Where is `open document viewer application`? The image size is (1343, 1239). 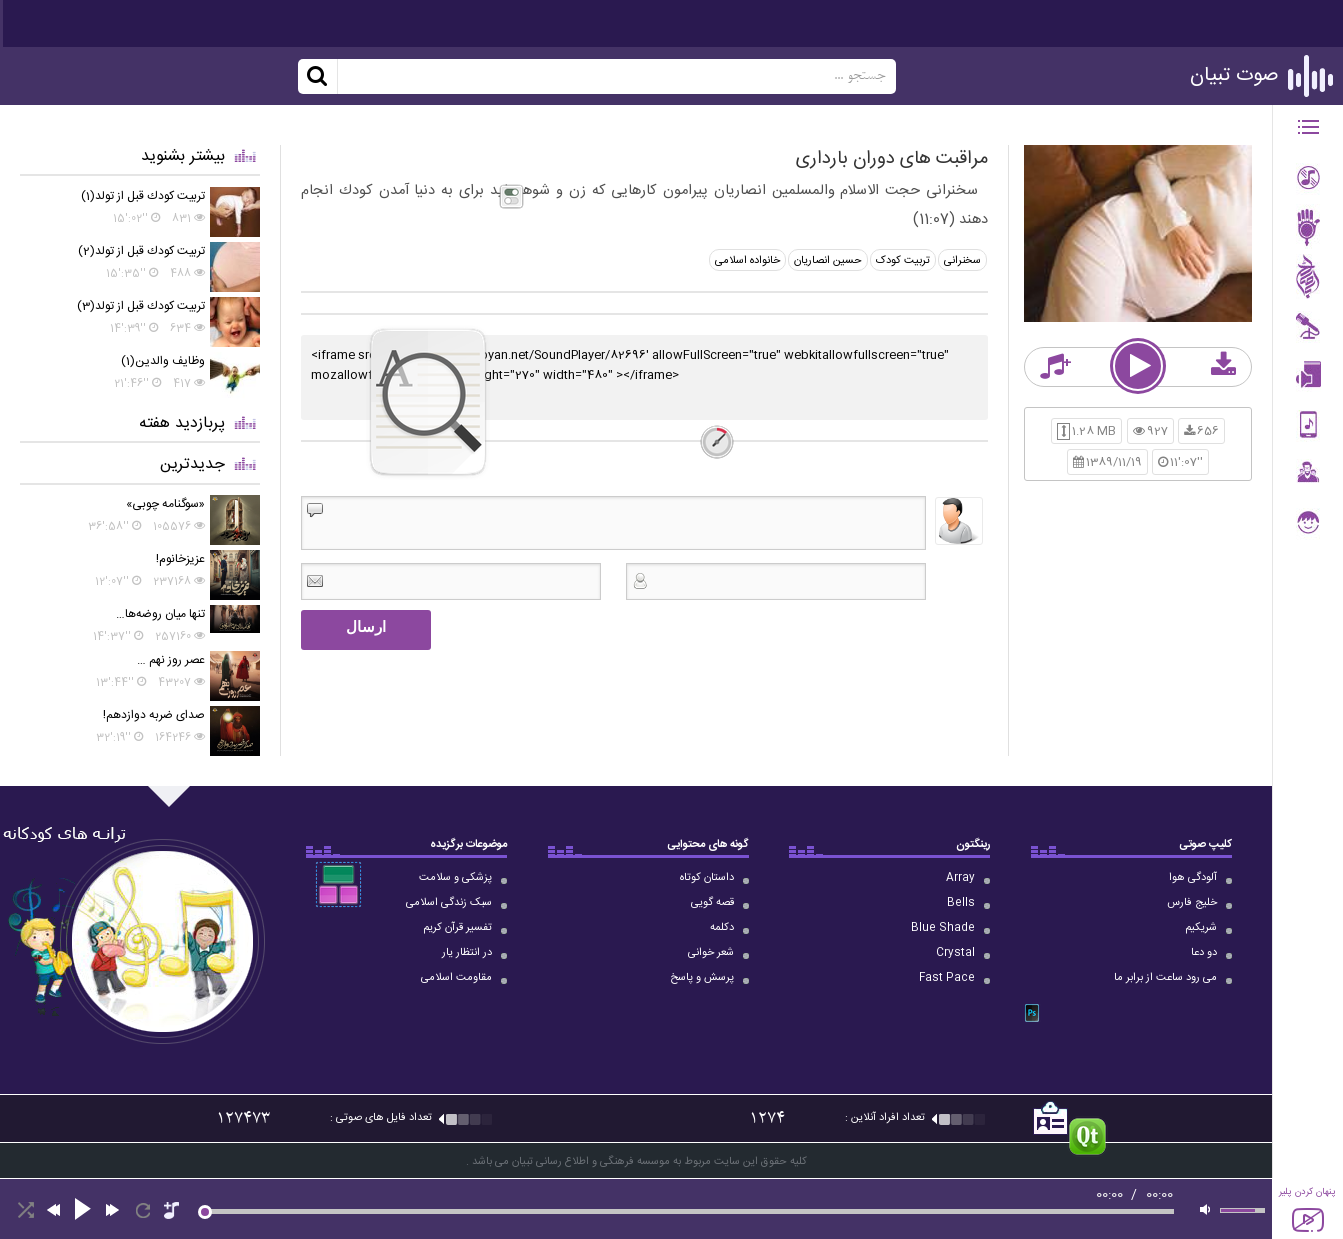
open document viewer application is located at coordinates (428, 402).